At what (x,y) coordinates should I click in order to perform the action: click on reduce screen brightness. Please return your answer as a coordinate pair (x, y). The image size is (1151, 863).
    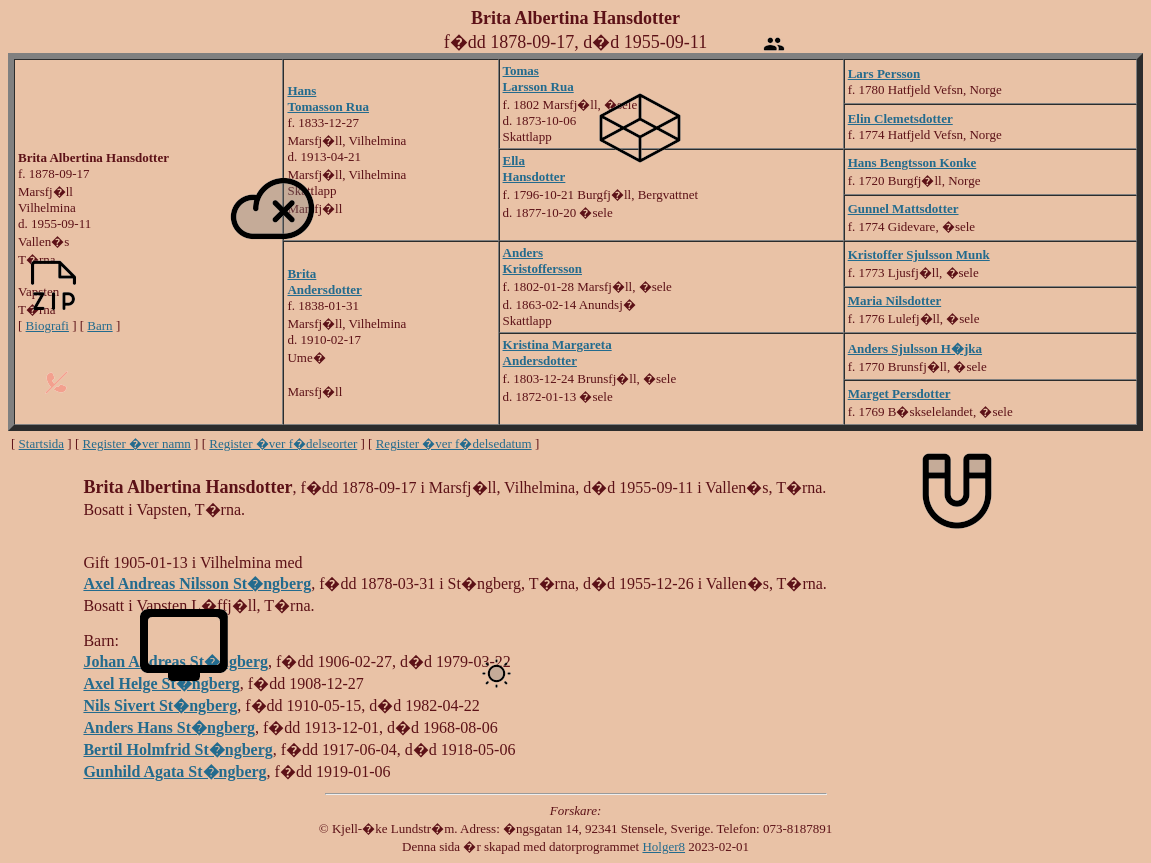
    Looking at the image, I should click on (496, 673).